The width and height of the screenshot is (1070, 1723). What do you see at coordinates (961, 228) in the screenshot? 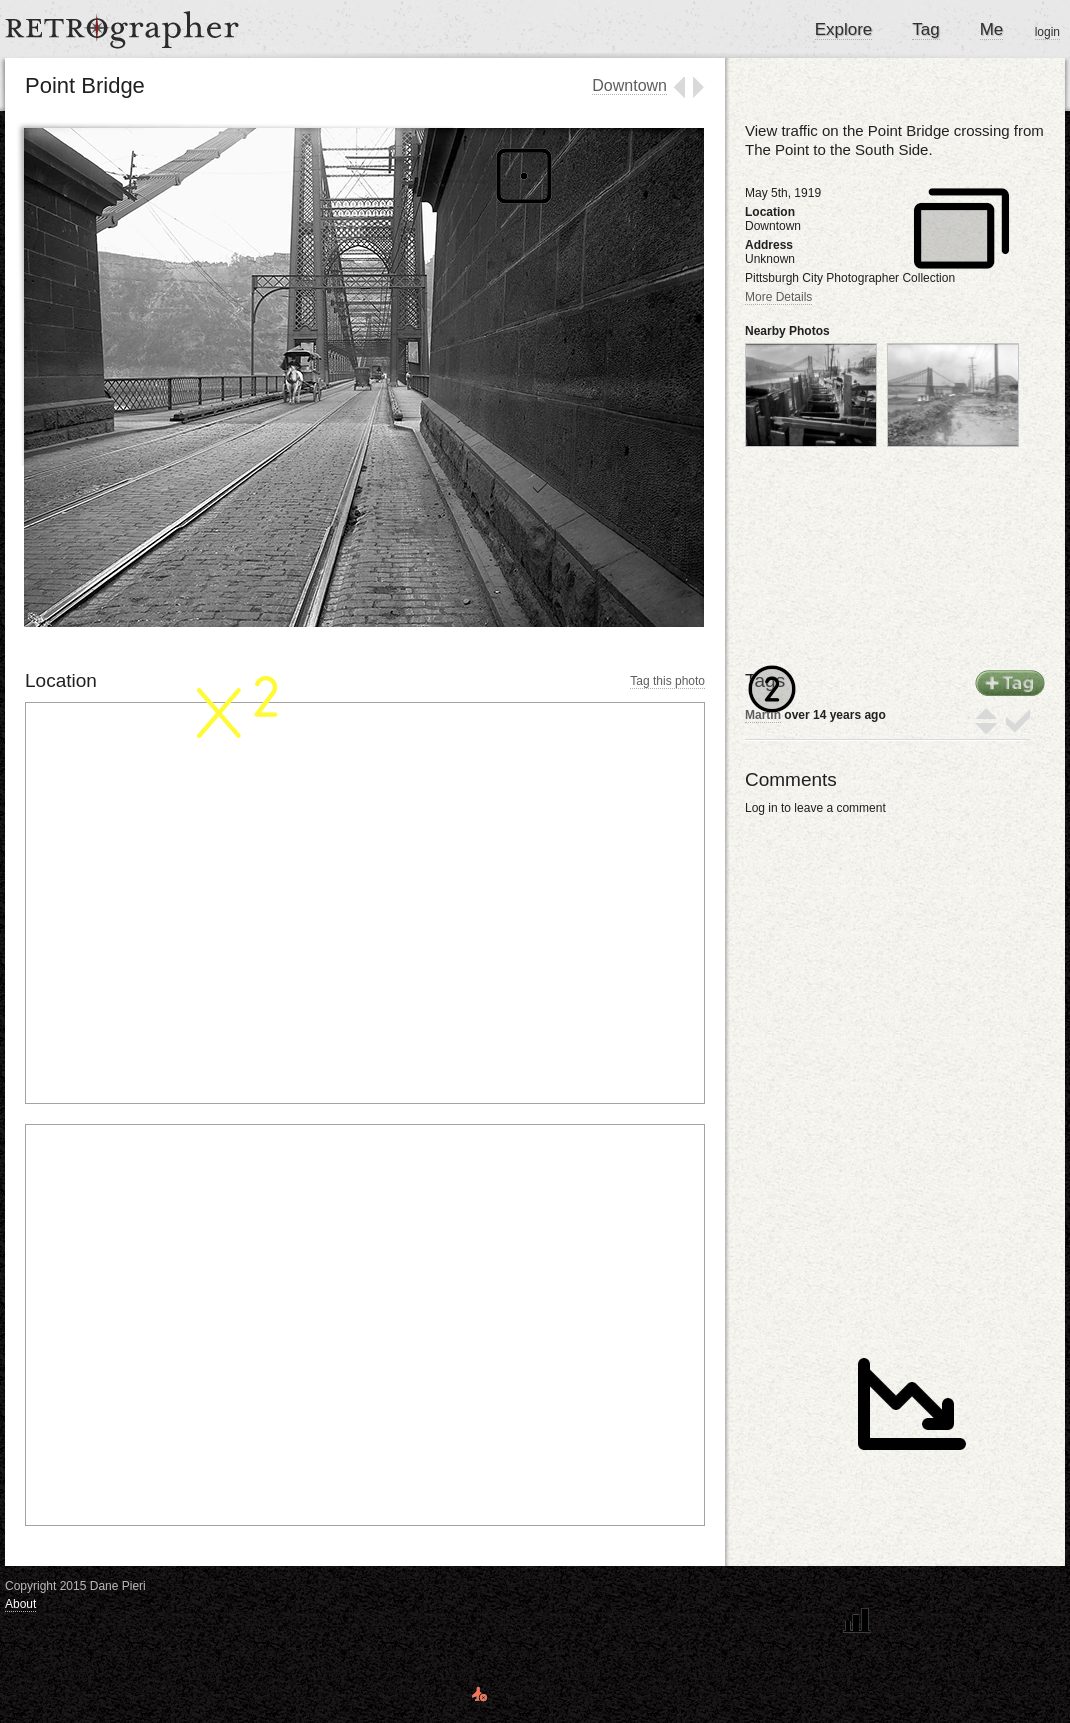
I see `view stacked cards or layers` at bounding box center [961, 228].